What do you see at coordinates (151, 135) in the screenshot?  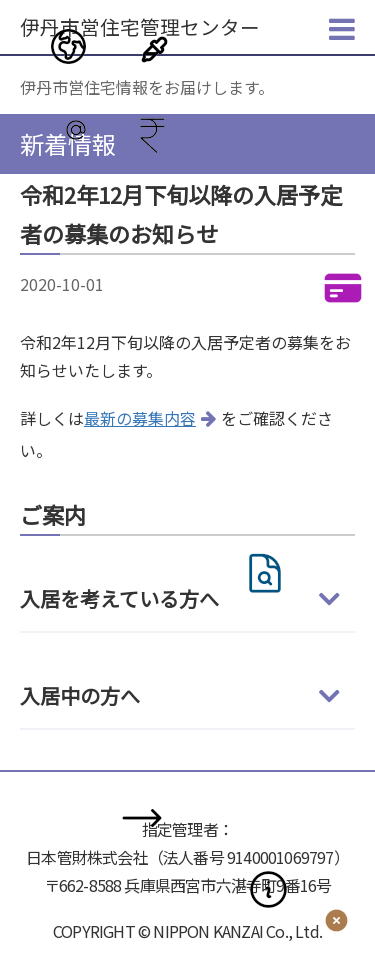 I see `view price in Indian rupees` at bounding box center [151, 135].